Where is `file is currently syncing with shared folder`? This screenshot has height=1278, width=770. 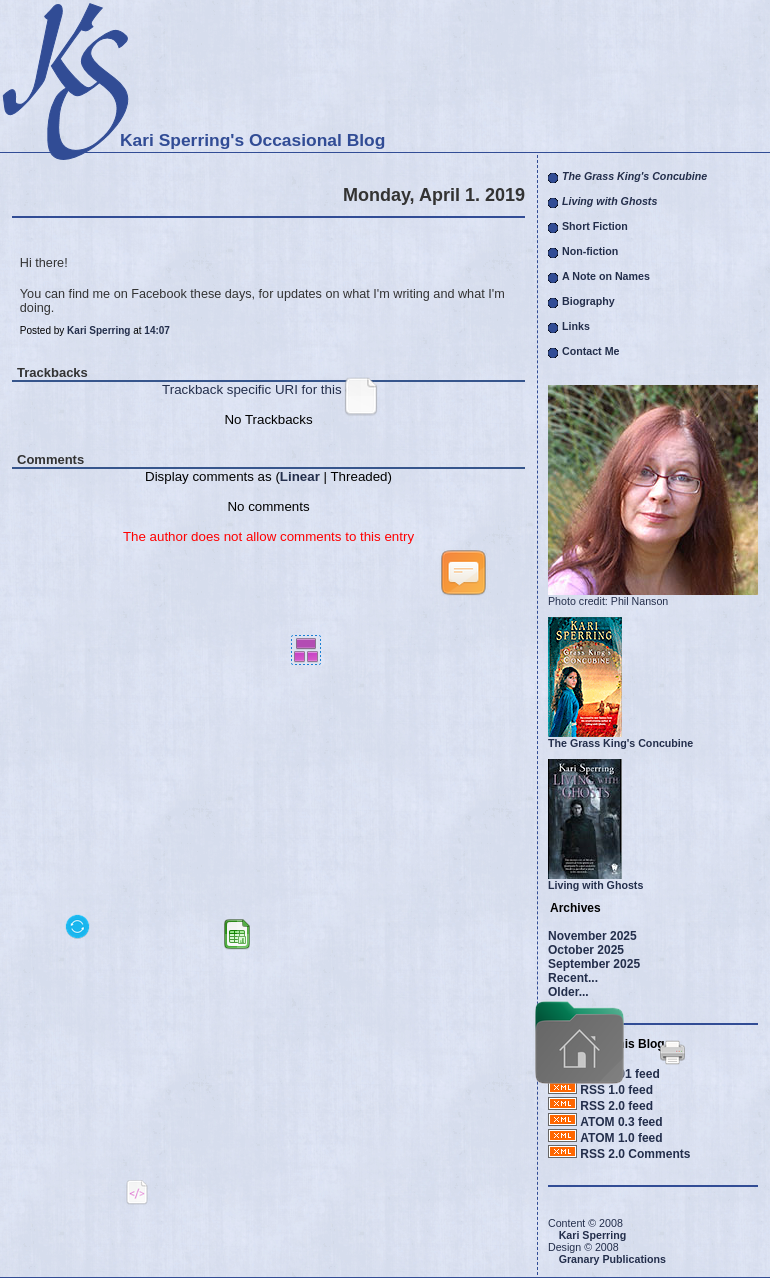
file is currently syncing with shared folder is located at coordinates (77, 926).